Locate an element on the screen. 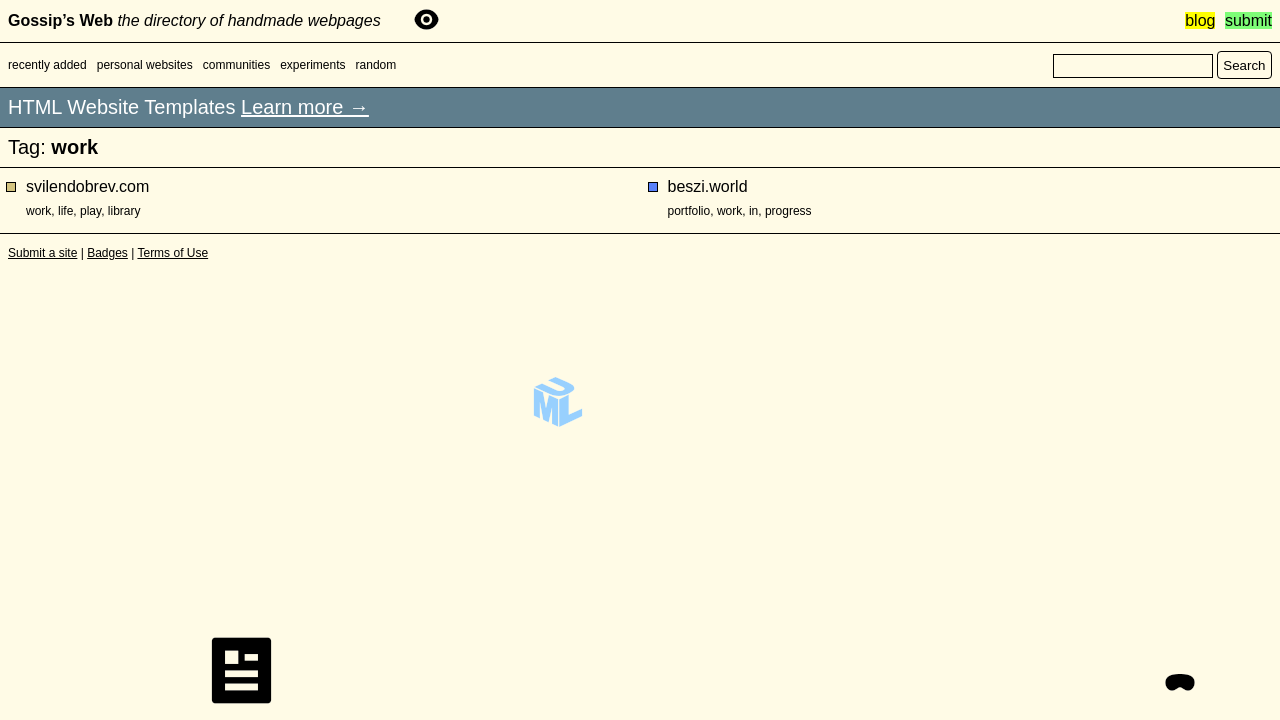  view or preview content is located at coordinates (426, 19).